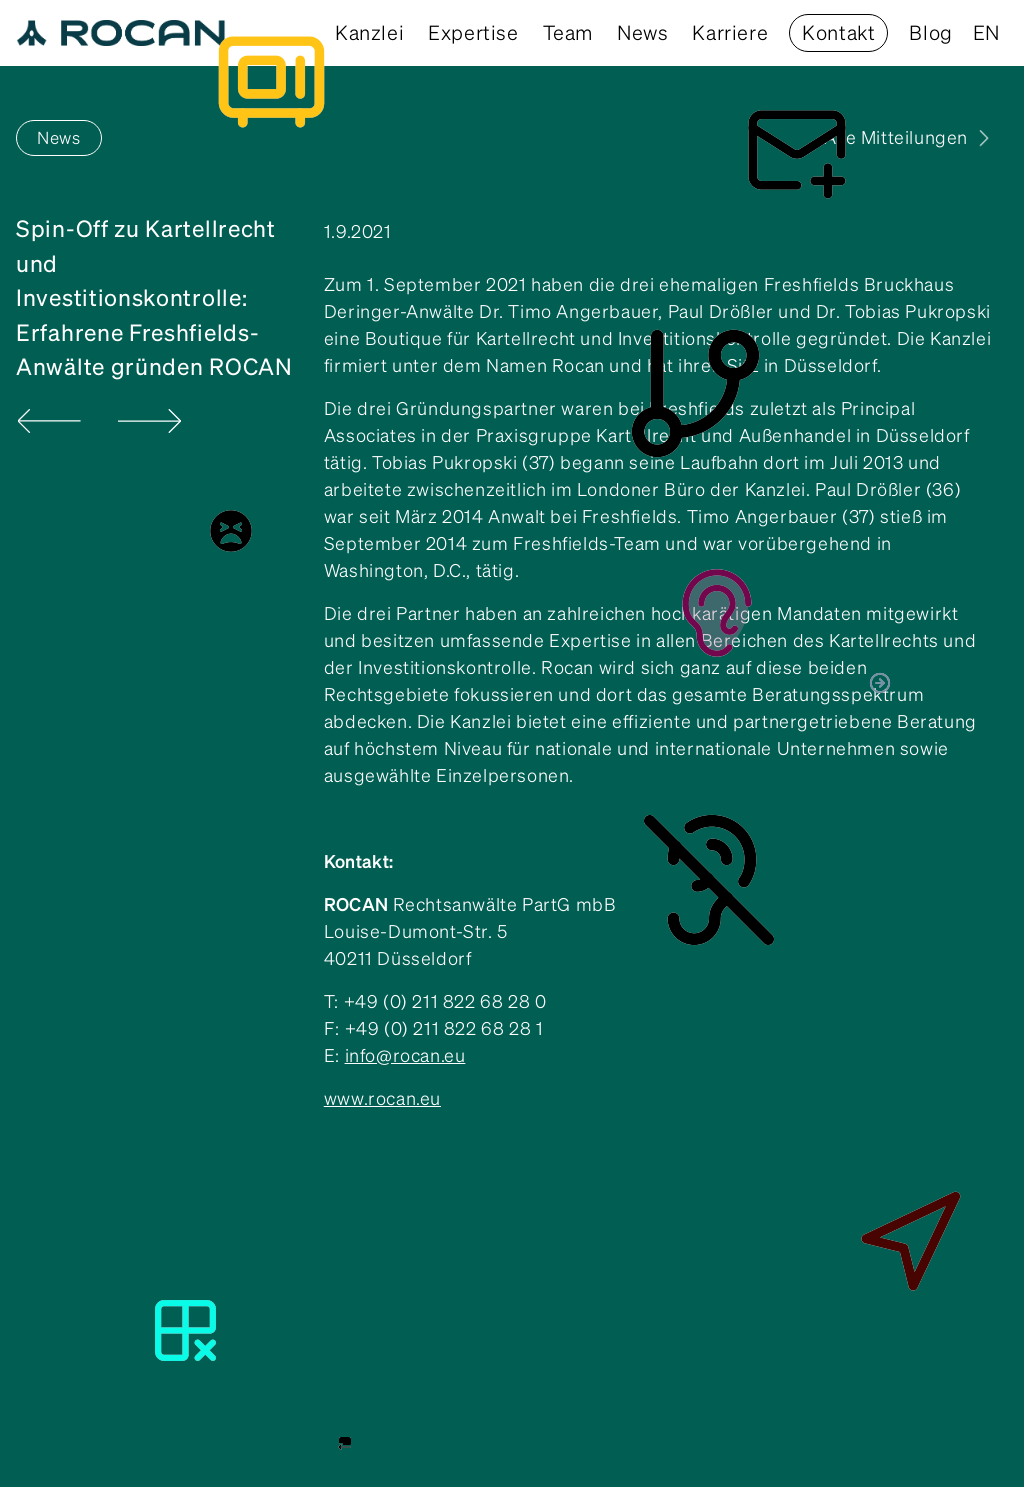 This screenshot has height=1488, width=1024. What do you see at coordinates (880, 683) in the screenshot?
I see `proceed to the next step` at bounding box center [880, 683].